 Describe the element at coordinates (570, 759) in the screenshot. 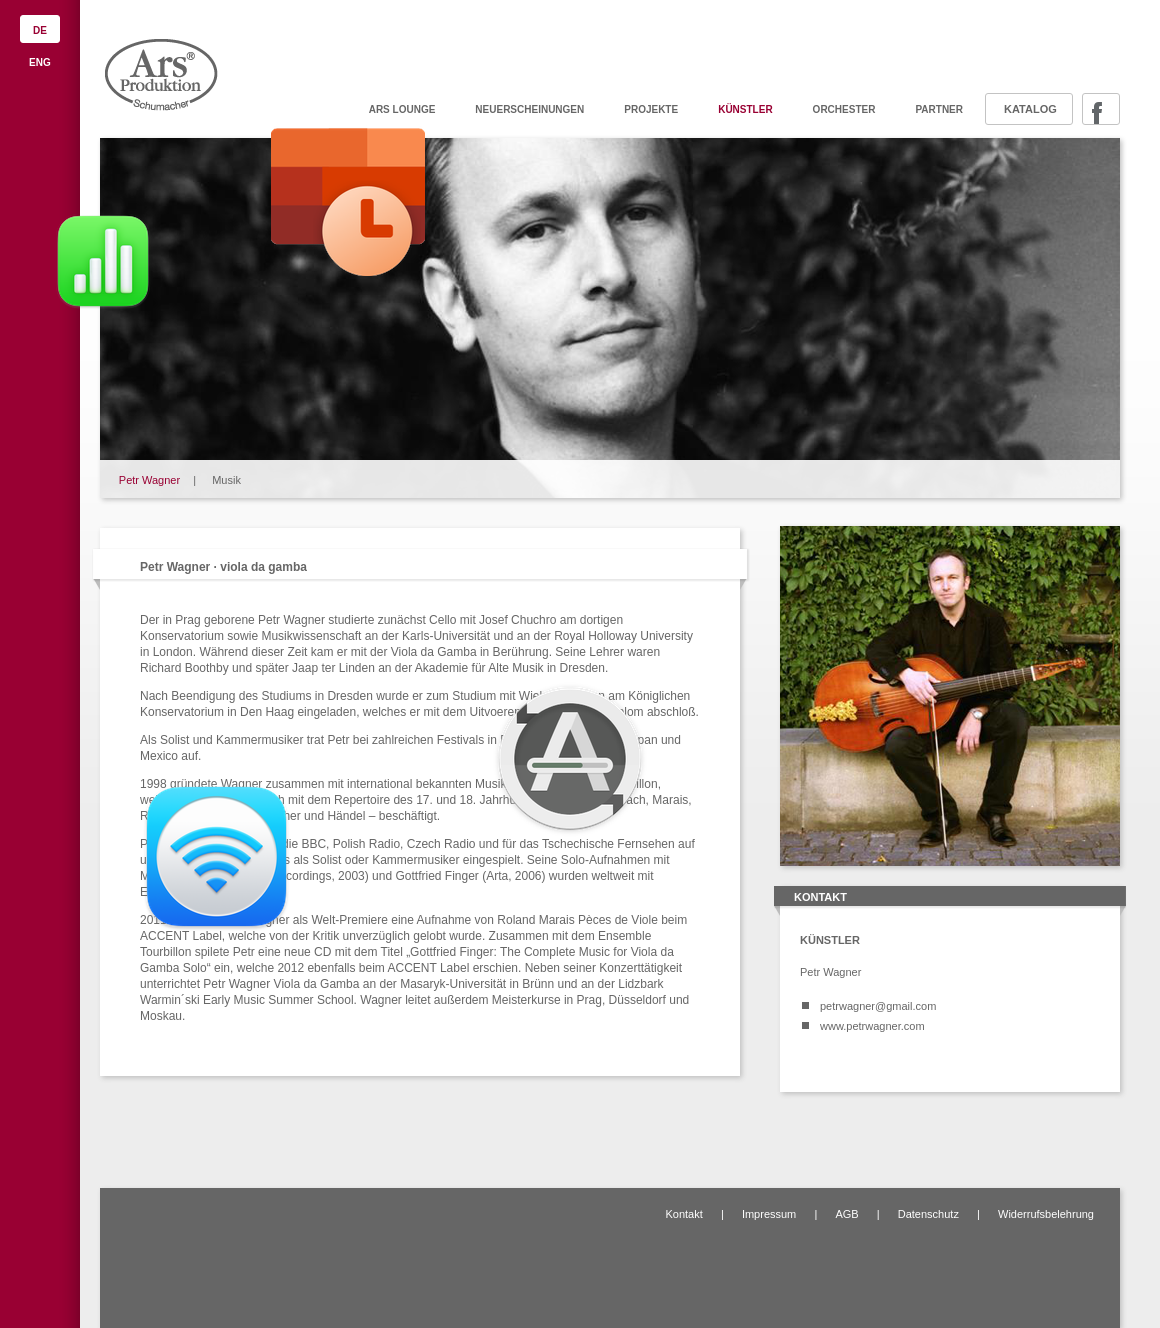

I see `open the software updater application` at that location.